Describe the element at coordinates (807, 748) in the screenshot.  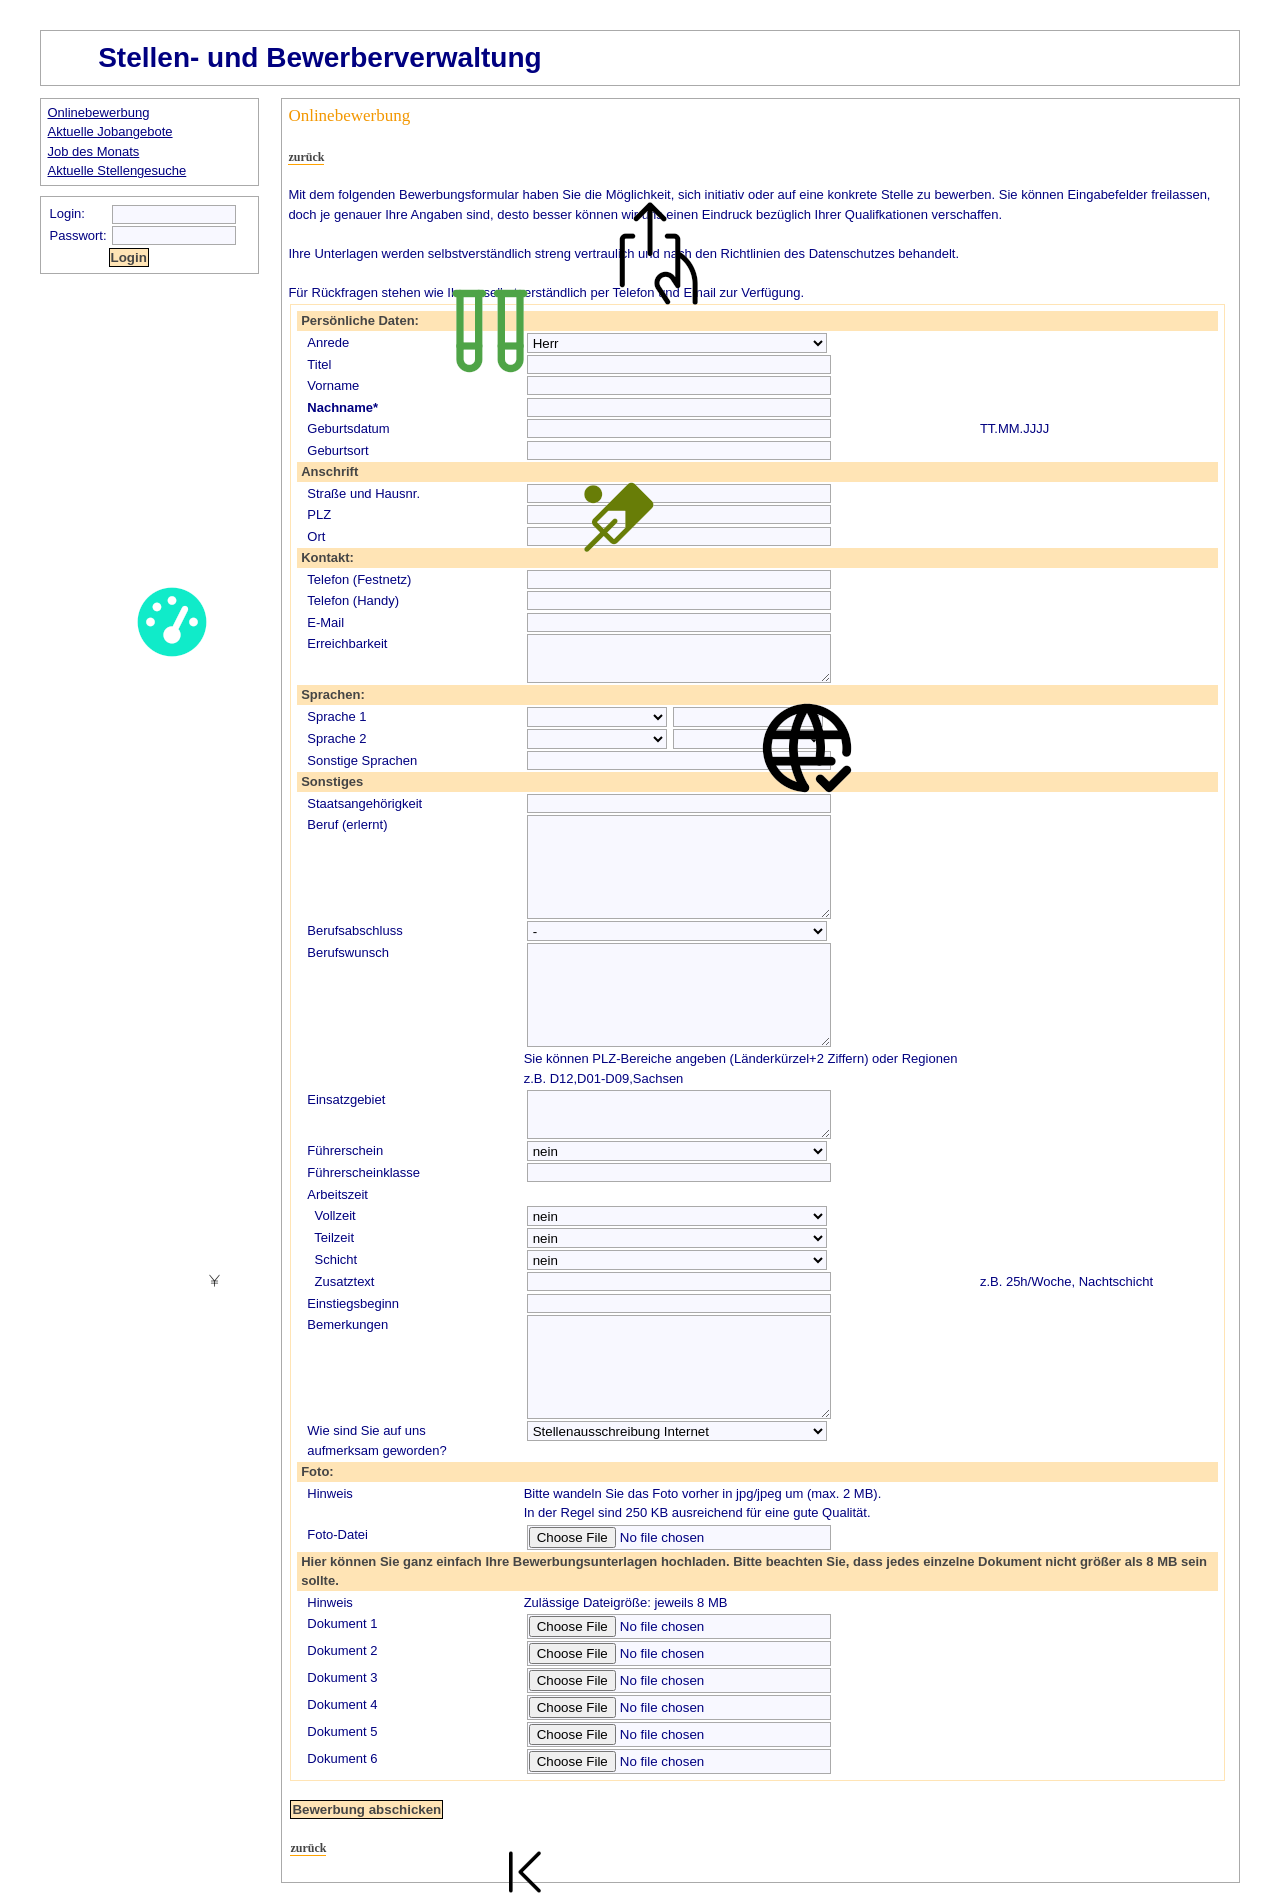
I see `website or domain verified` at that location.